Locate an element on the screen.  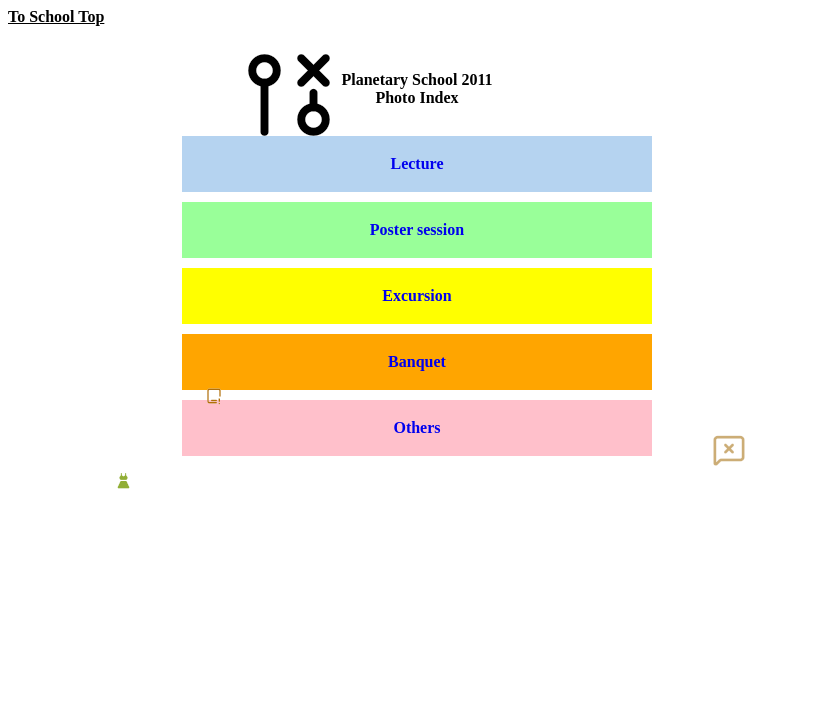
indicates a closed or rejected pull request is located at coordinates (289, 95).